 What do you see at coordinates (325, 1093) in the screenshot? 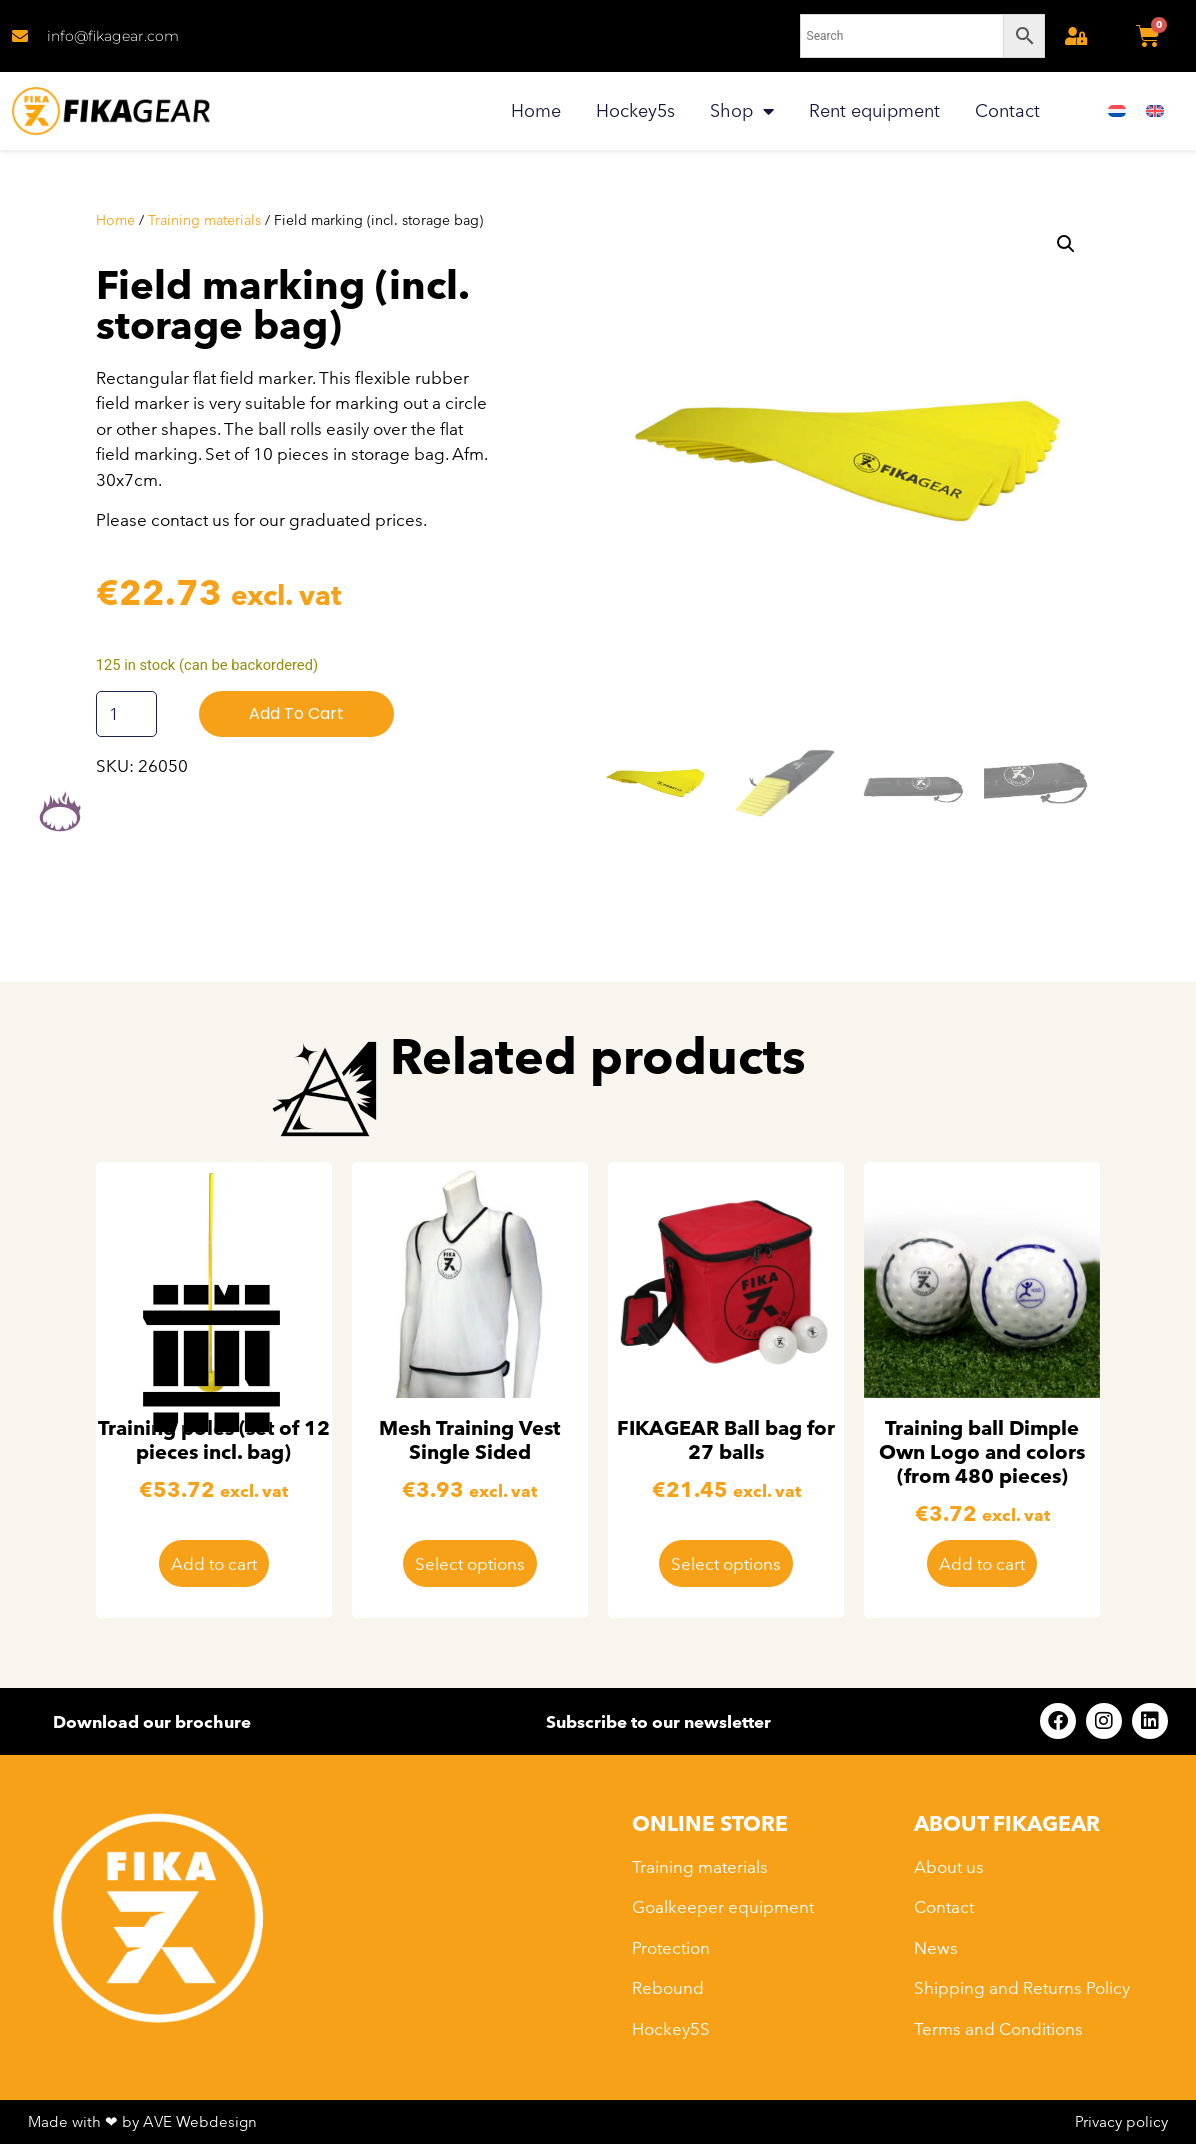
I see `indicates light refraction or spectrum settings` at bounding box center [325, 1093].